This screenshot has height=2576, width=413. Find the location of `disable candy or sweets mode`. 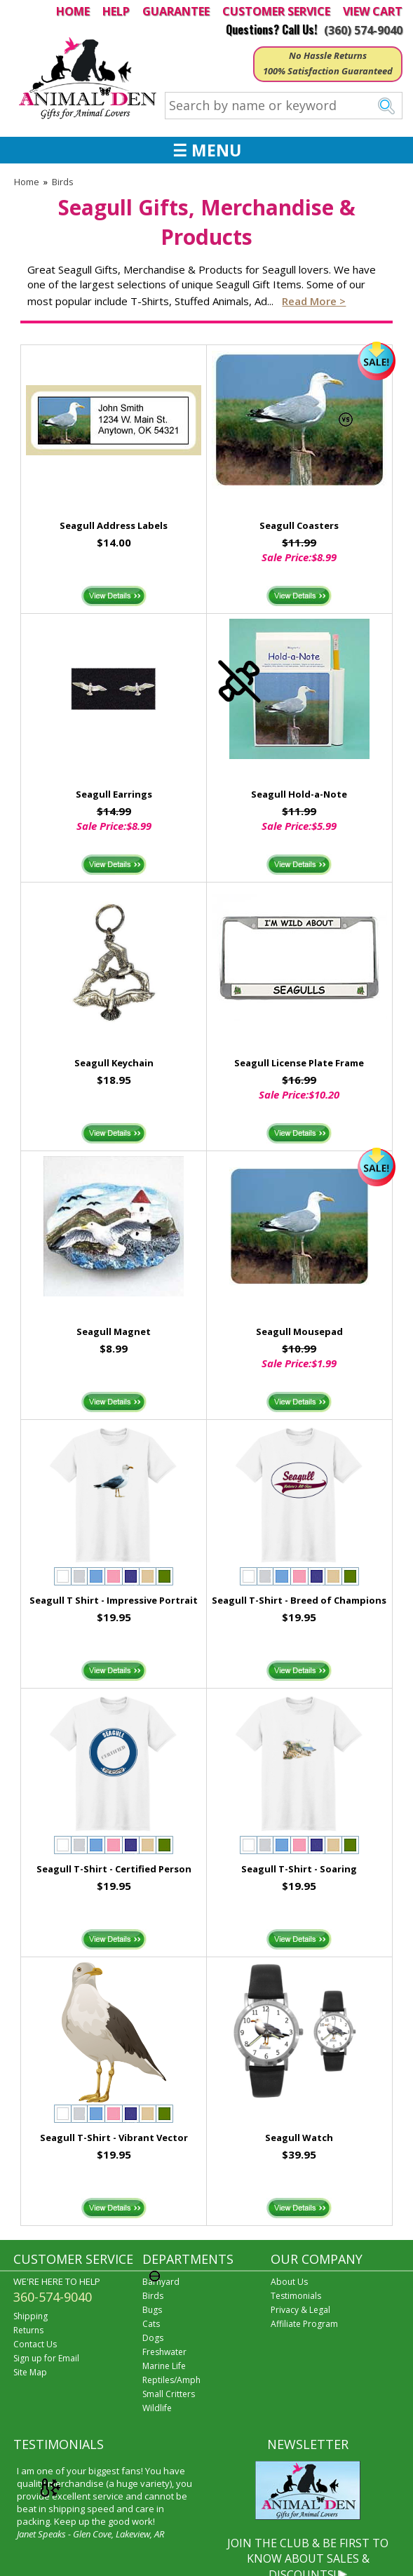

disable candy or sweets mode is located at coordinates (239, 681).